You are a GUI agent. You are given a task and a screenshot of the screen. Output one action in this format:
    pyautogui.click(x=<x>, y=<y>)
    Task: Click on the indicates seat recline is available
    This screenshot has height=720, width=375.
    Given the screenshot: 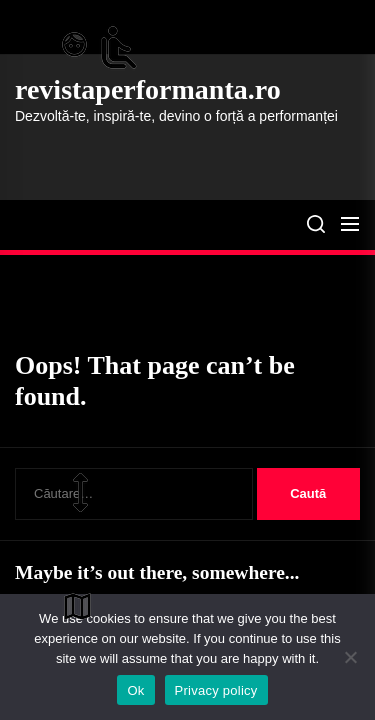 What is the action you would take?
    pyautogui.click(x=119, y=48)
    